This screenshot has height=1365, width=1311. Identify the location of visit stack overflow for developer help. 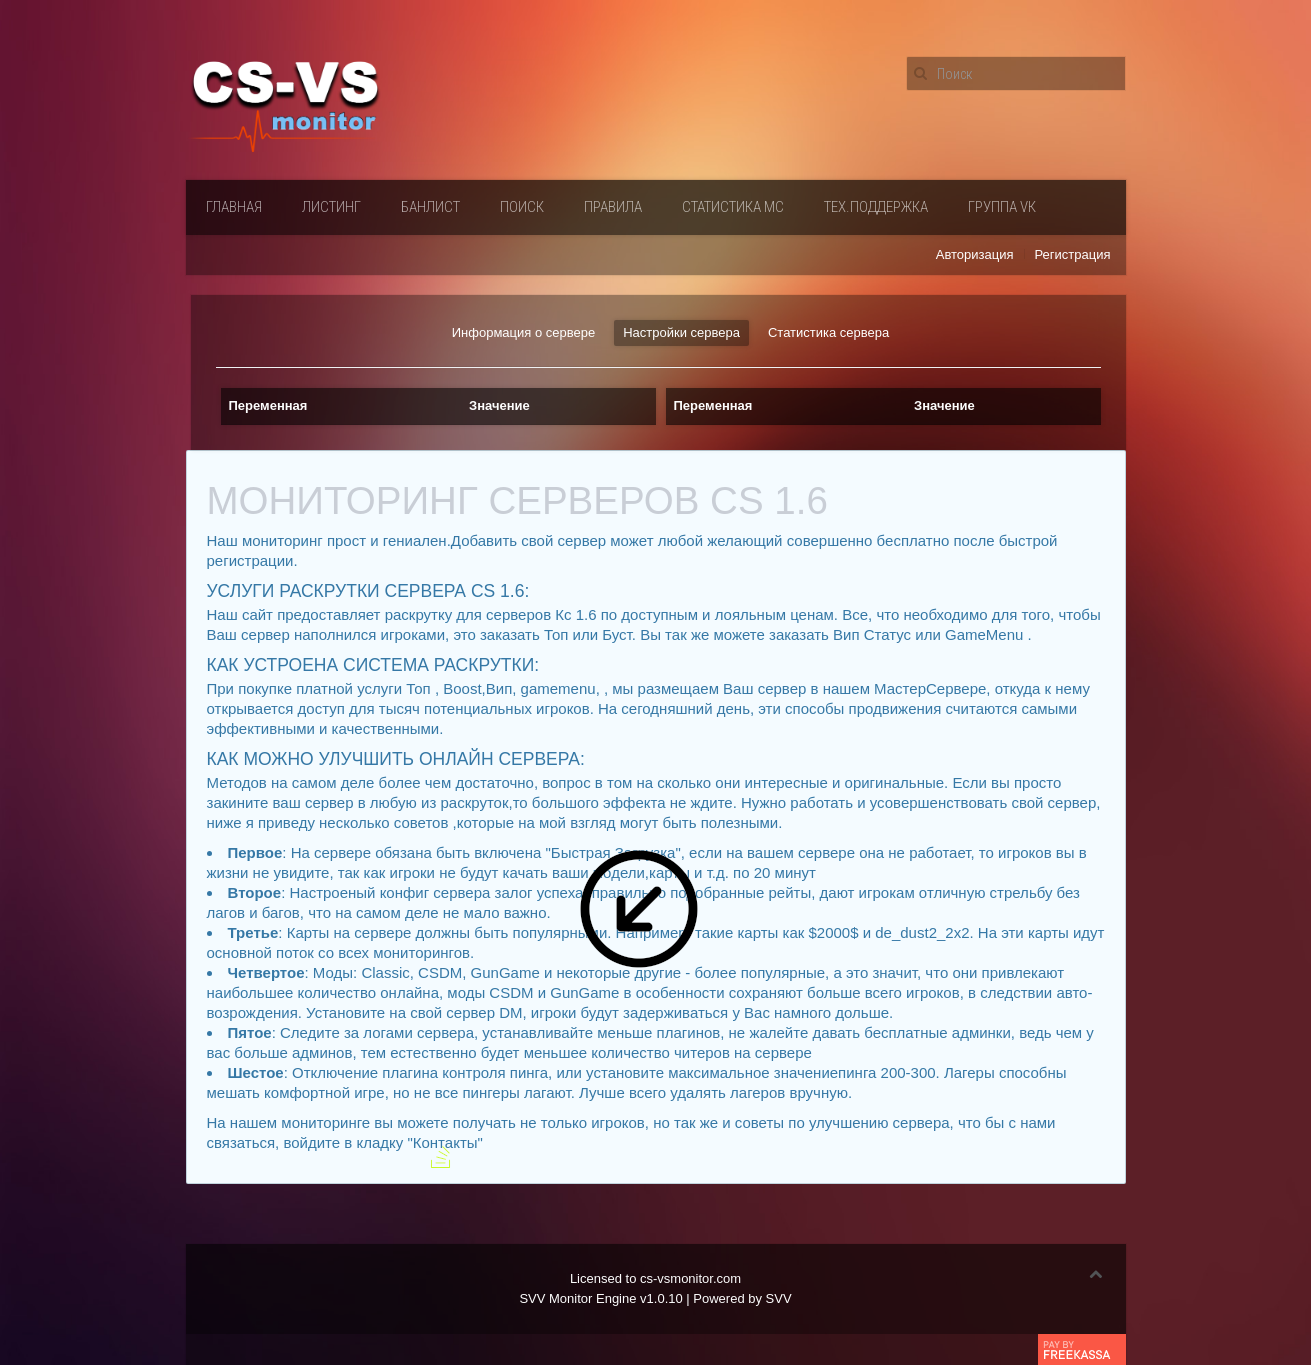
(440, 1157).